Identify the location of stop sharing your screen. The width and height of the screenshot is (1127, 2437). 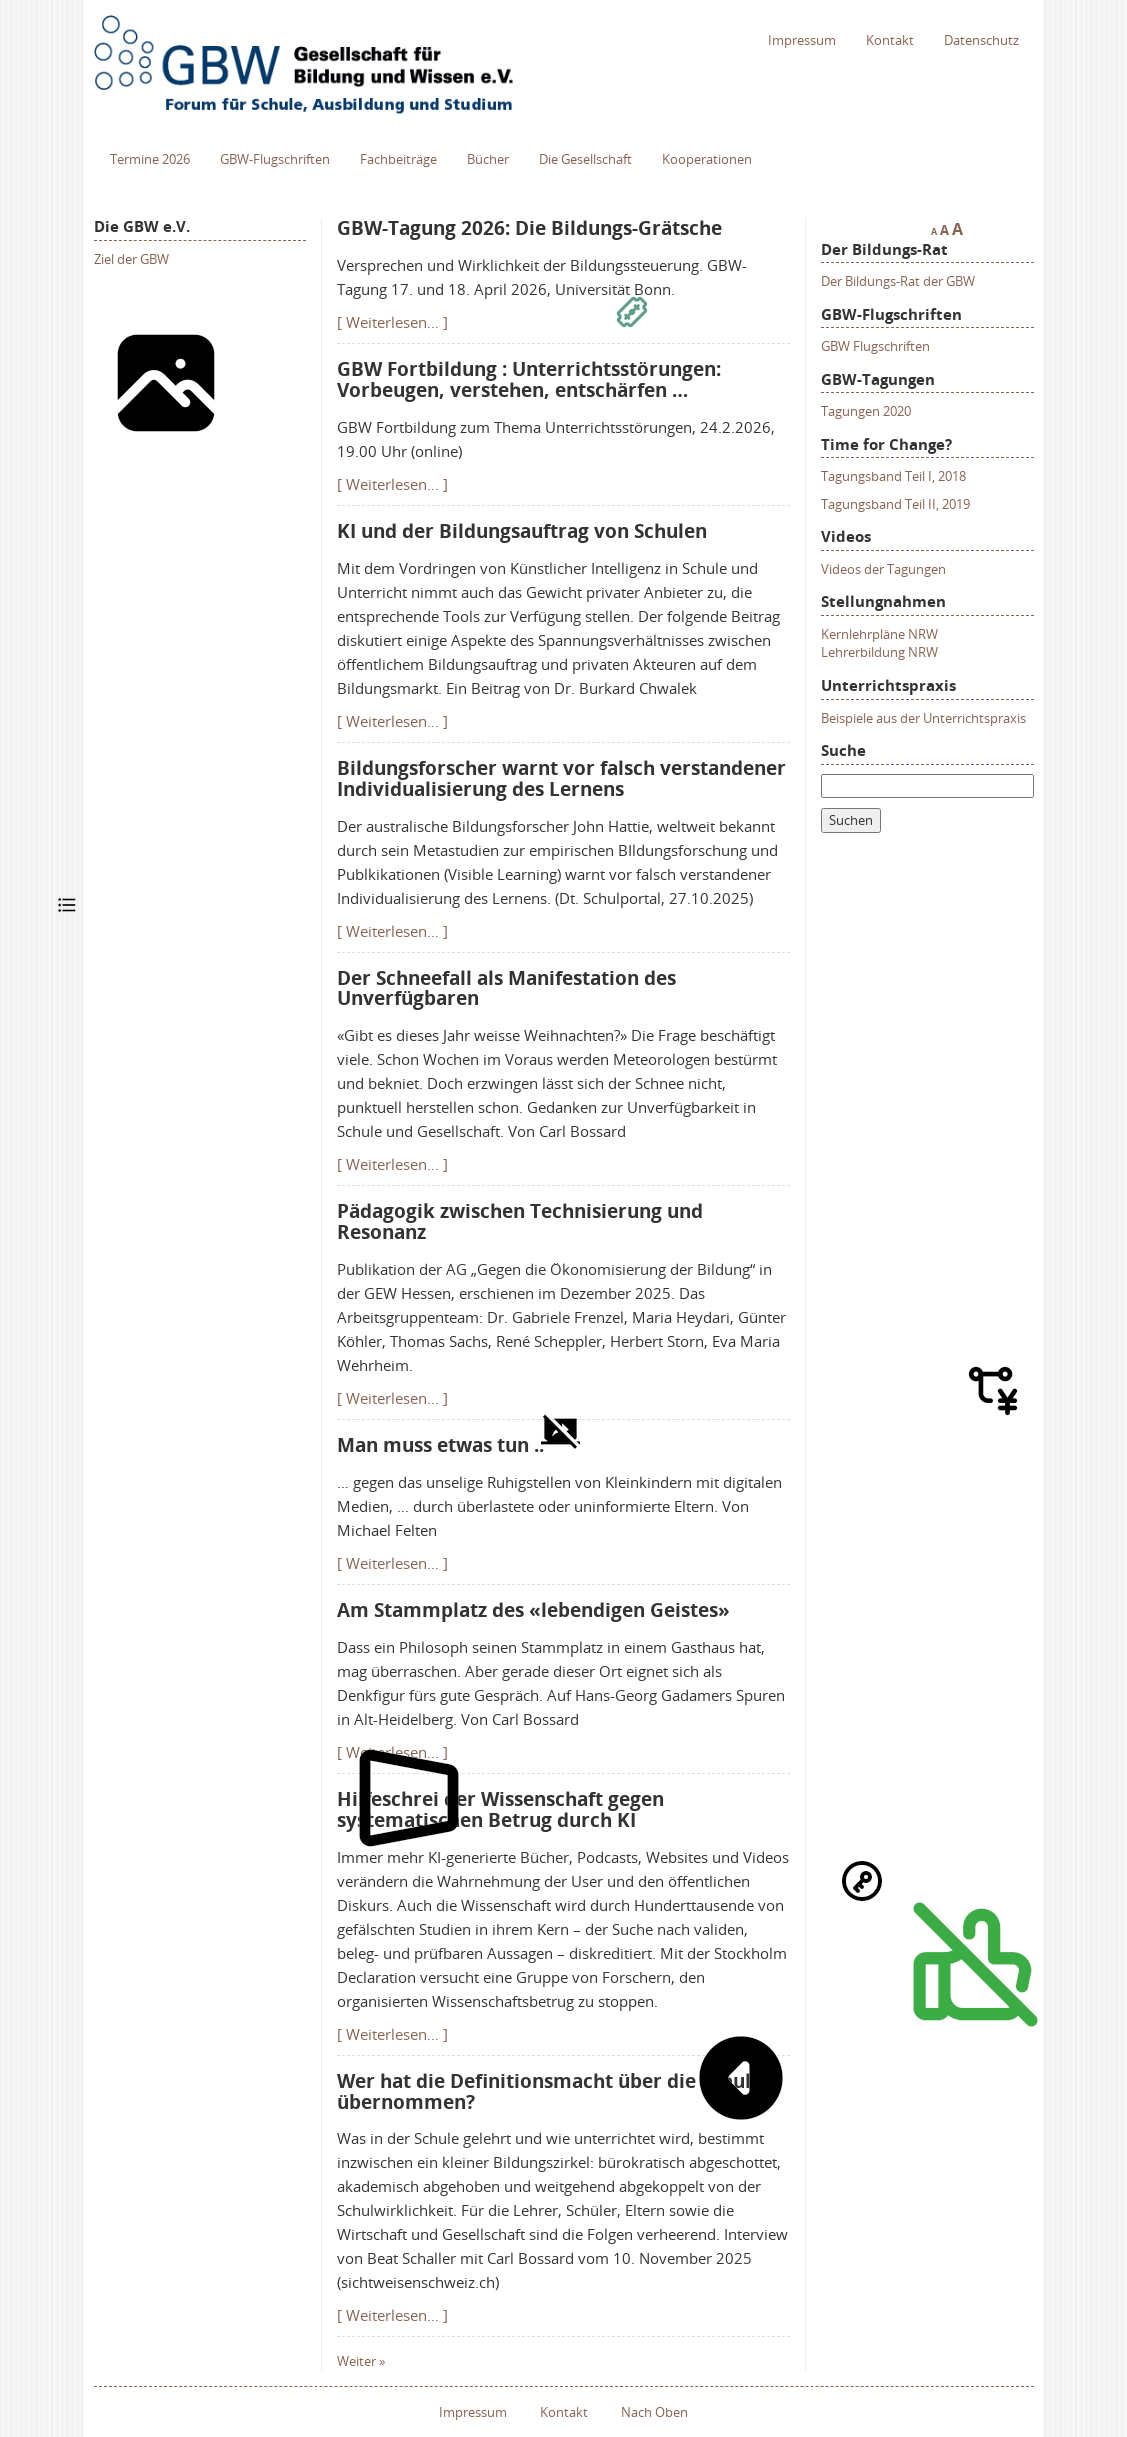
(560, 1431).